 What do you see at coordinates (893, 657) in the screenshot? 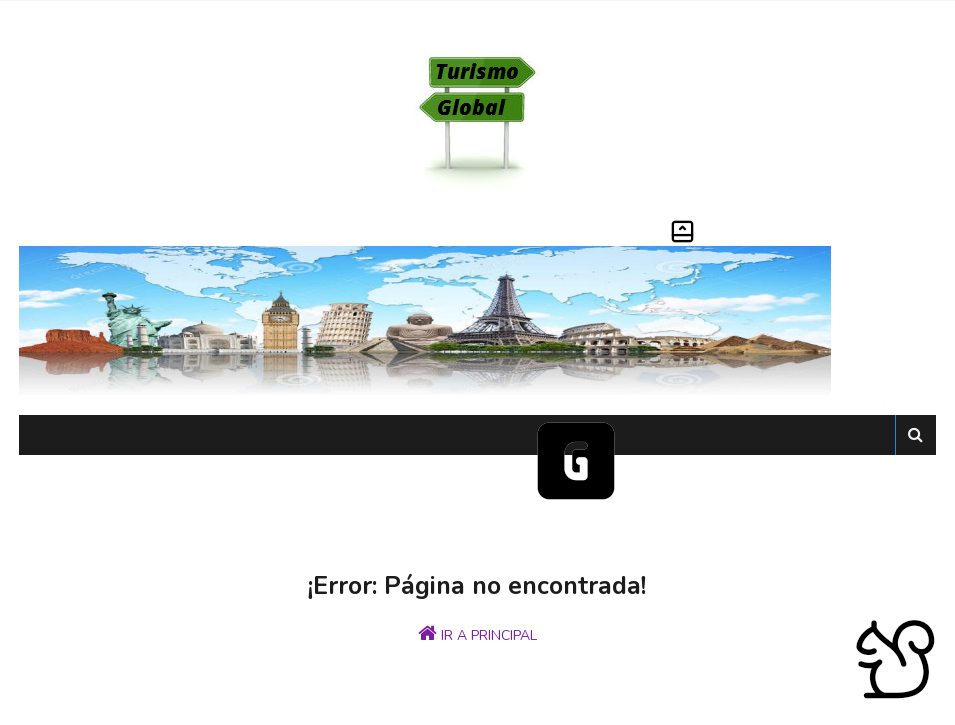
I see `access GitHub's saved or stashed content` at bounding box center [893, 657].